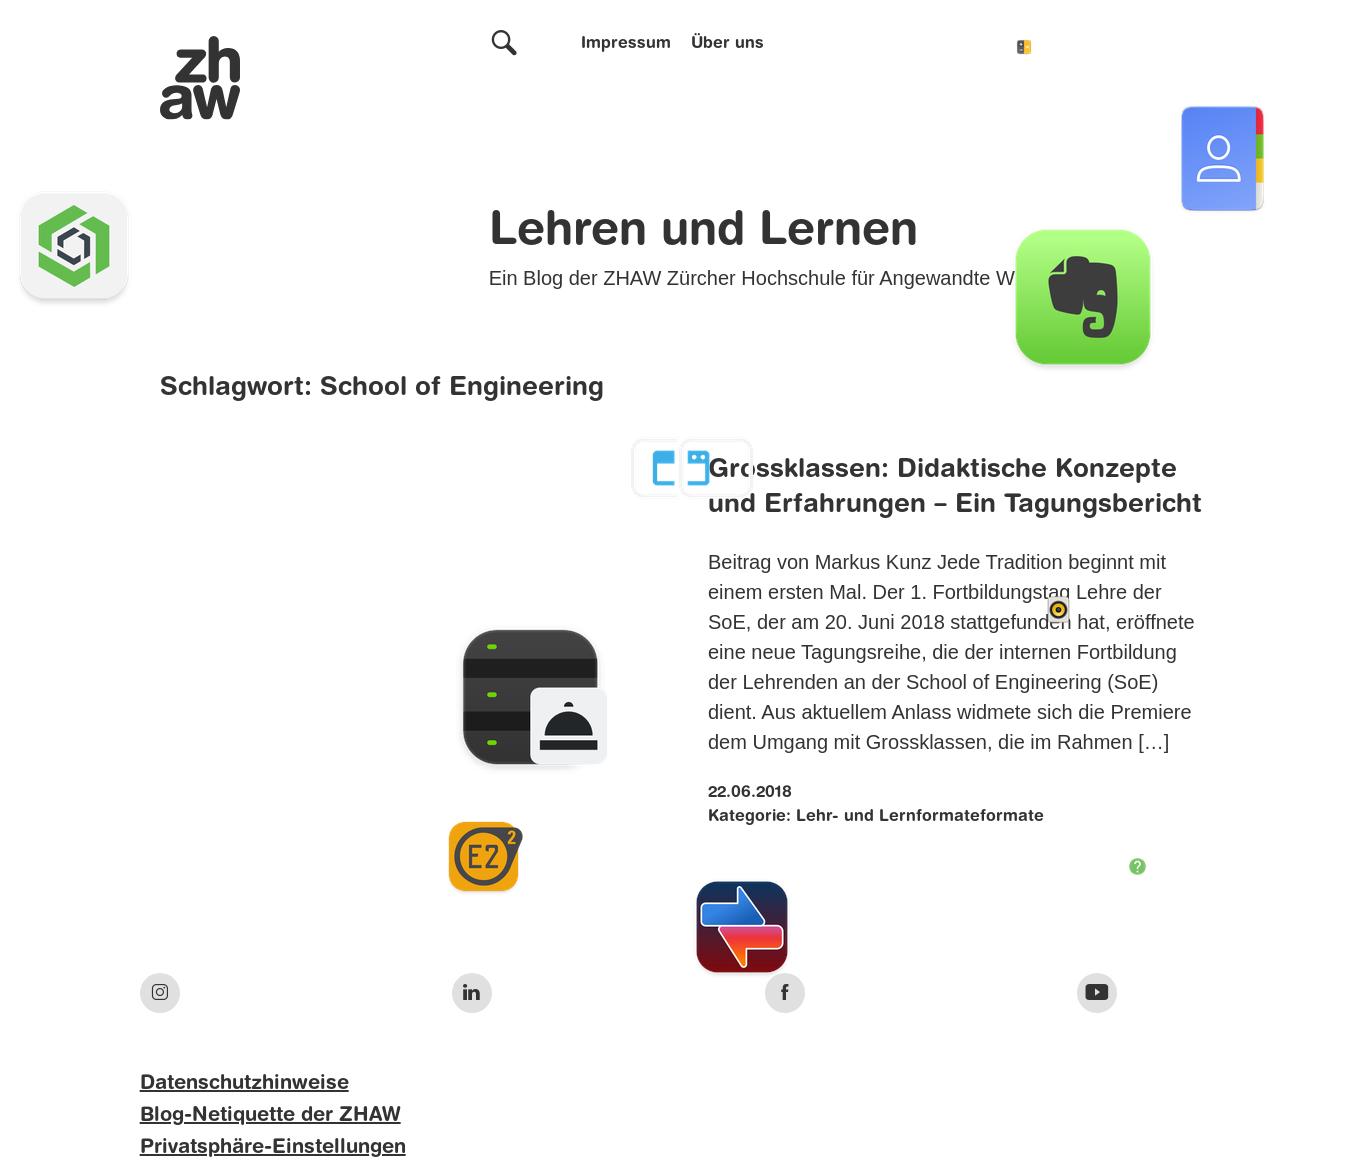  What do you see at coordinates (1222, 158) in the screenshot?
I see `open contacts or address book app` at bounding box center [1222, 158].